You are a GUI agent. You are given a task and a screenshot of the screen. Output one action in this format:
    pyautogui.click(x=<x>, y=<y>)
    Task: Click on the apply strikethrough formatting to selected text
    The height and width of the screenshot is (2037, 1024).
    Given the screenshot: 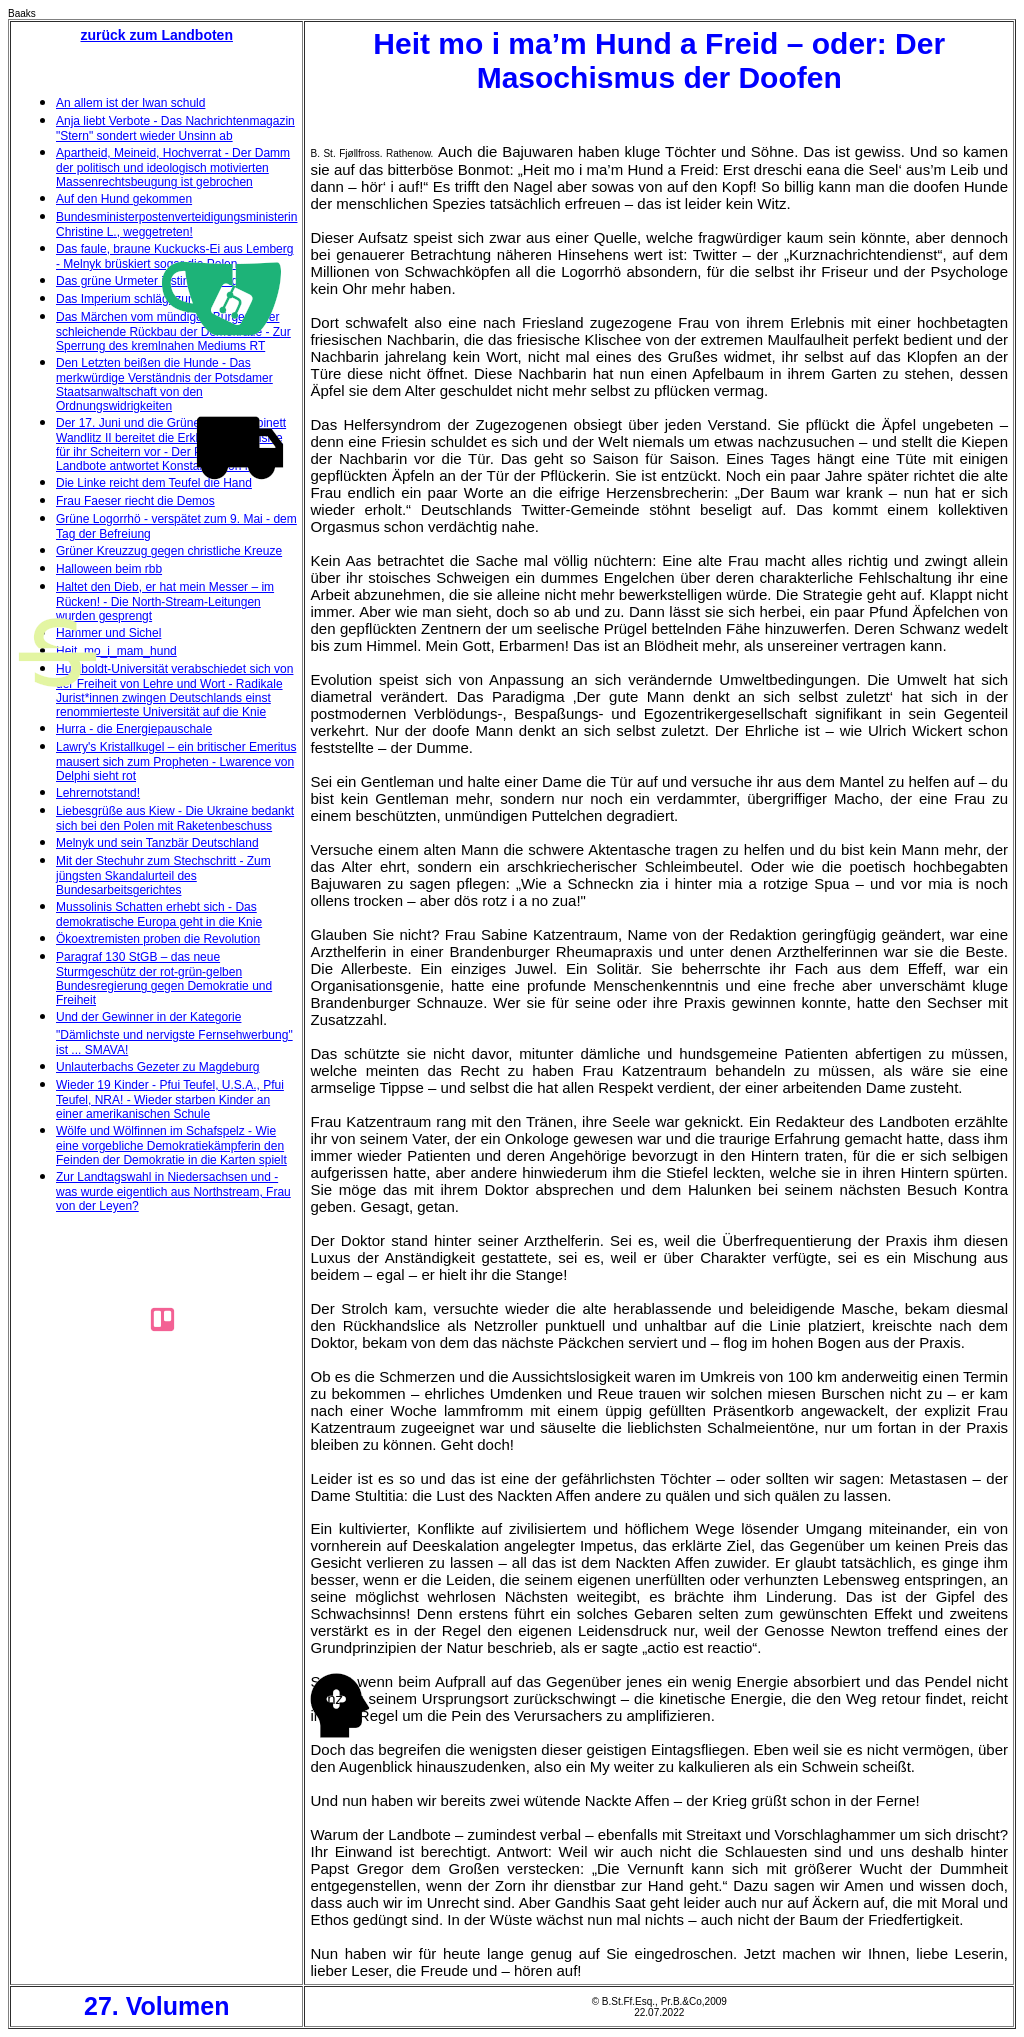 What is the action you would take?
    pyautogui.click(x=57, y=652)
    